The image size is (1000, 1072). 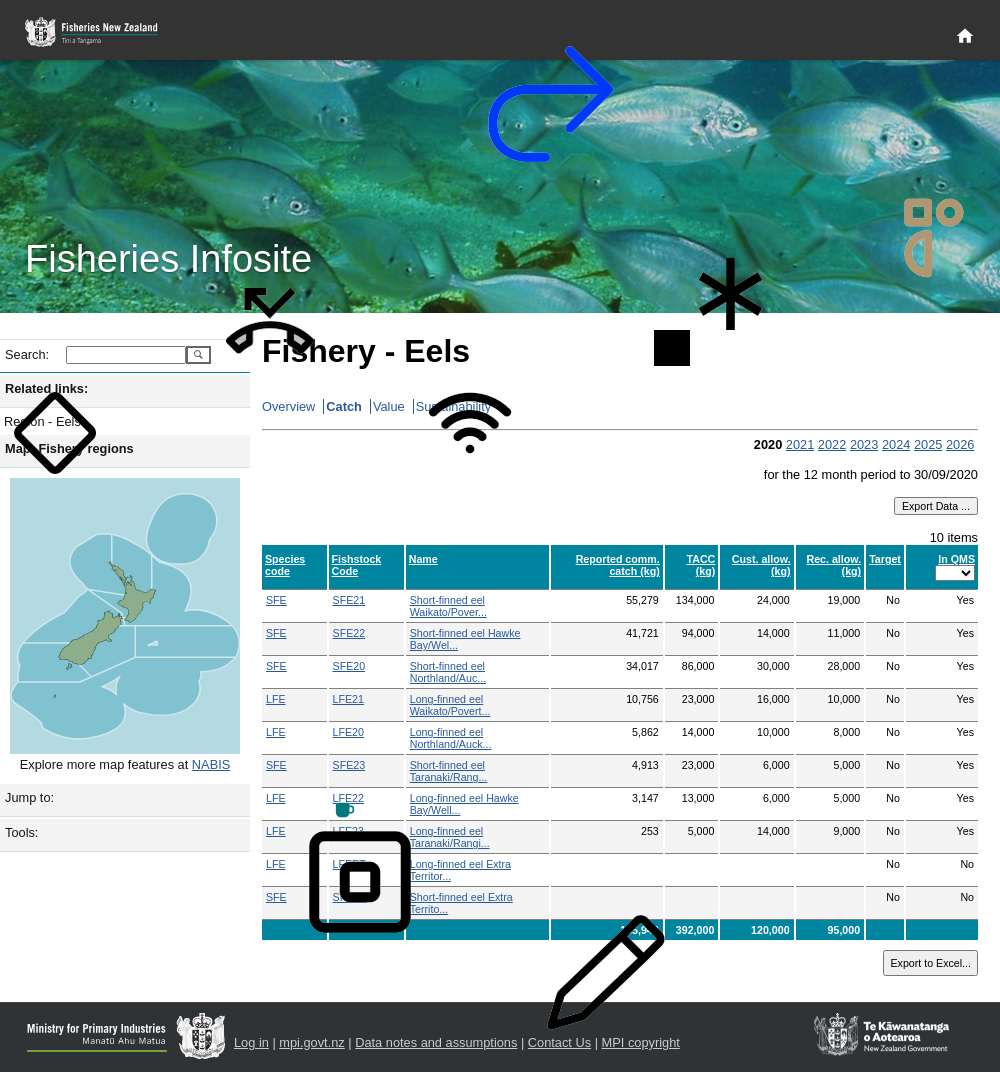 I want to click on radix ui component library logo, so click(x=932, y=238).